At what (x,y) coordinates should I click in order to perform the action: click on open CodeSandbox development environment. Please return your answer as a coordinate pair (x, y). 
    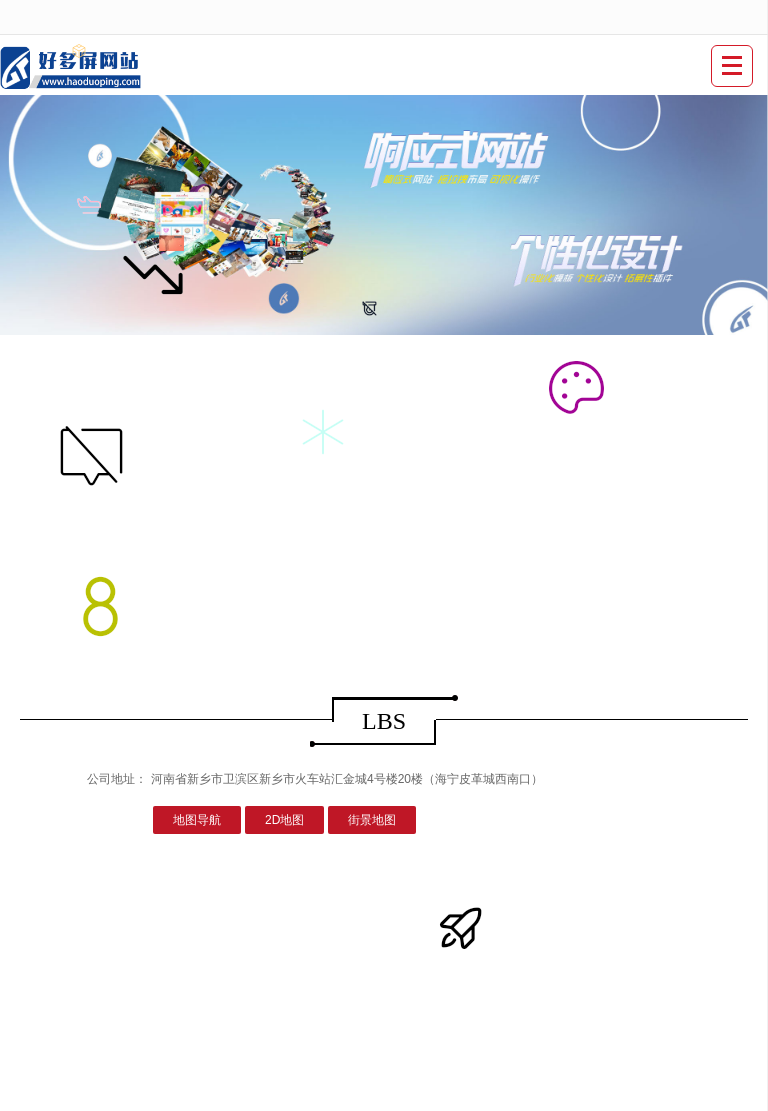
    Looking at the image, I should click on (79, 51).